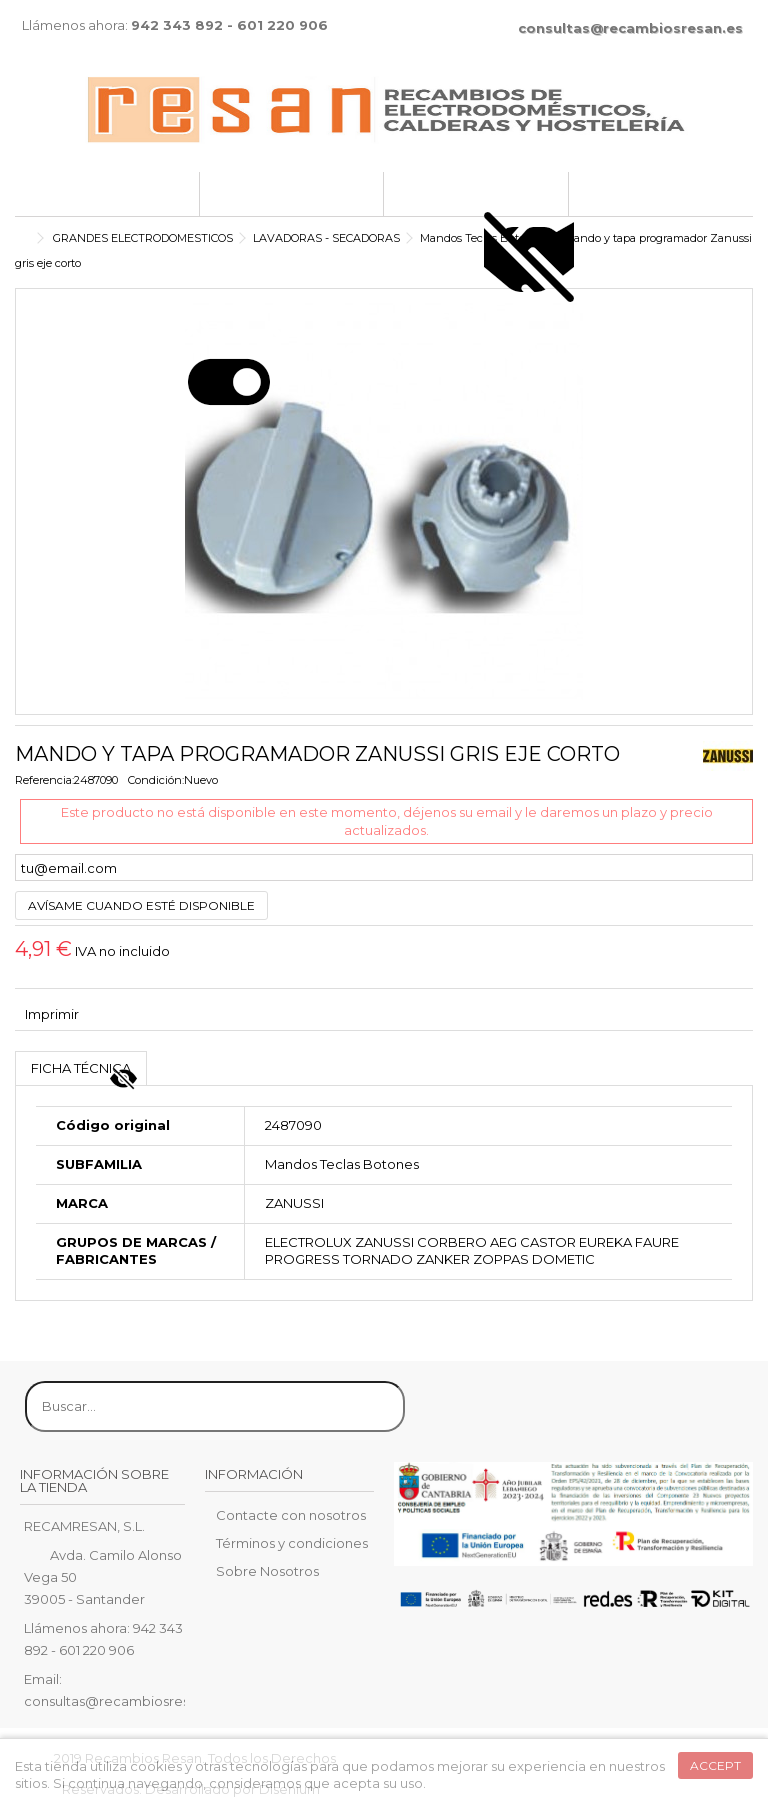 This screenshot has width=768, height=1820. Describe the element at coordinates (529, 257) in the screenshot. I see `indicates a canceled or declined agreement` at that location.